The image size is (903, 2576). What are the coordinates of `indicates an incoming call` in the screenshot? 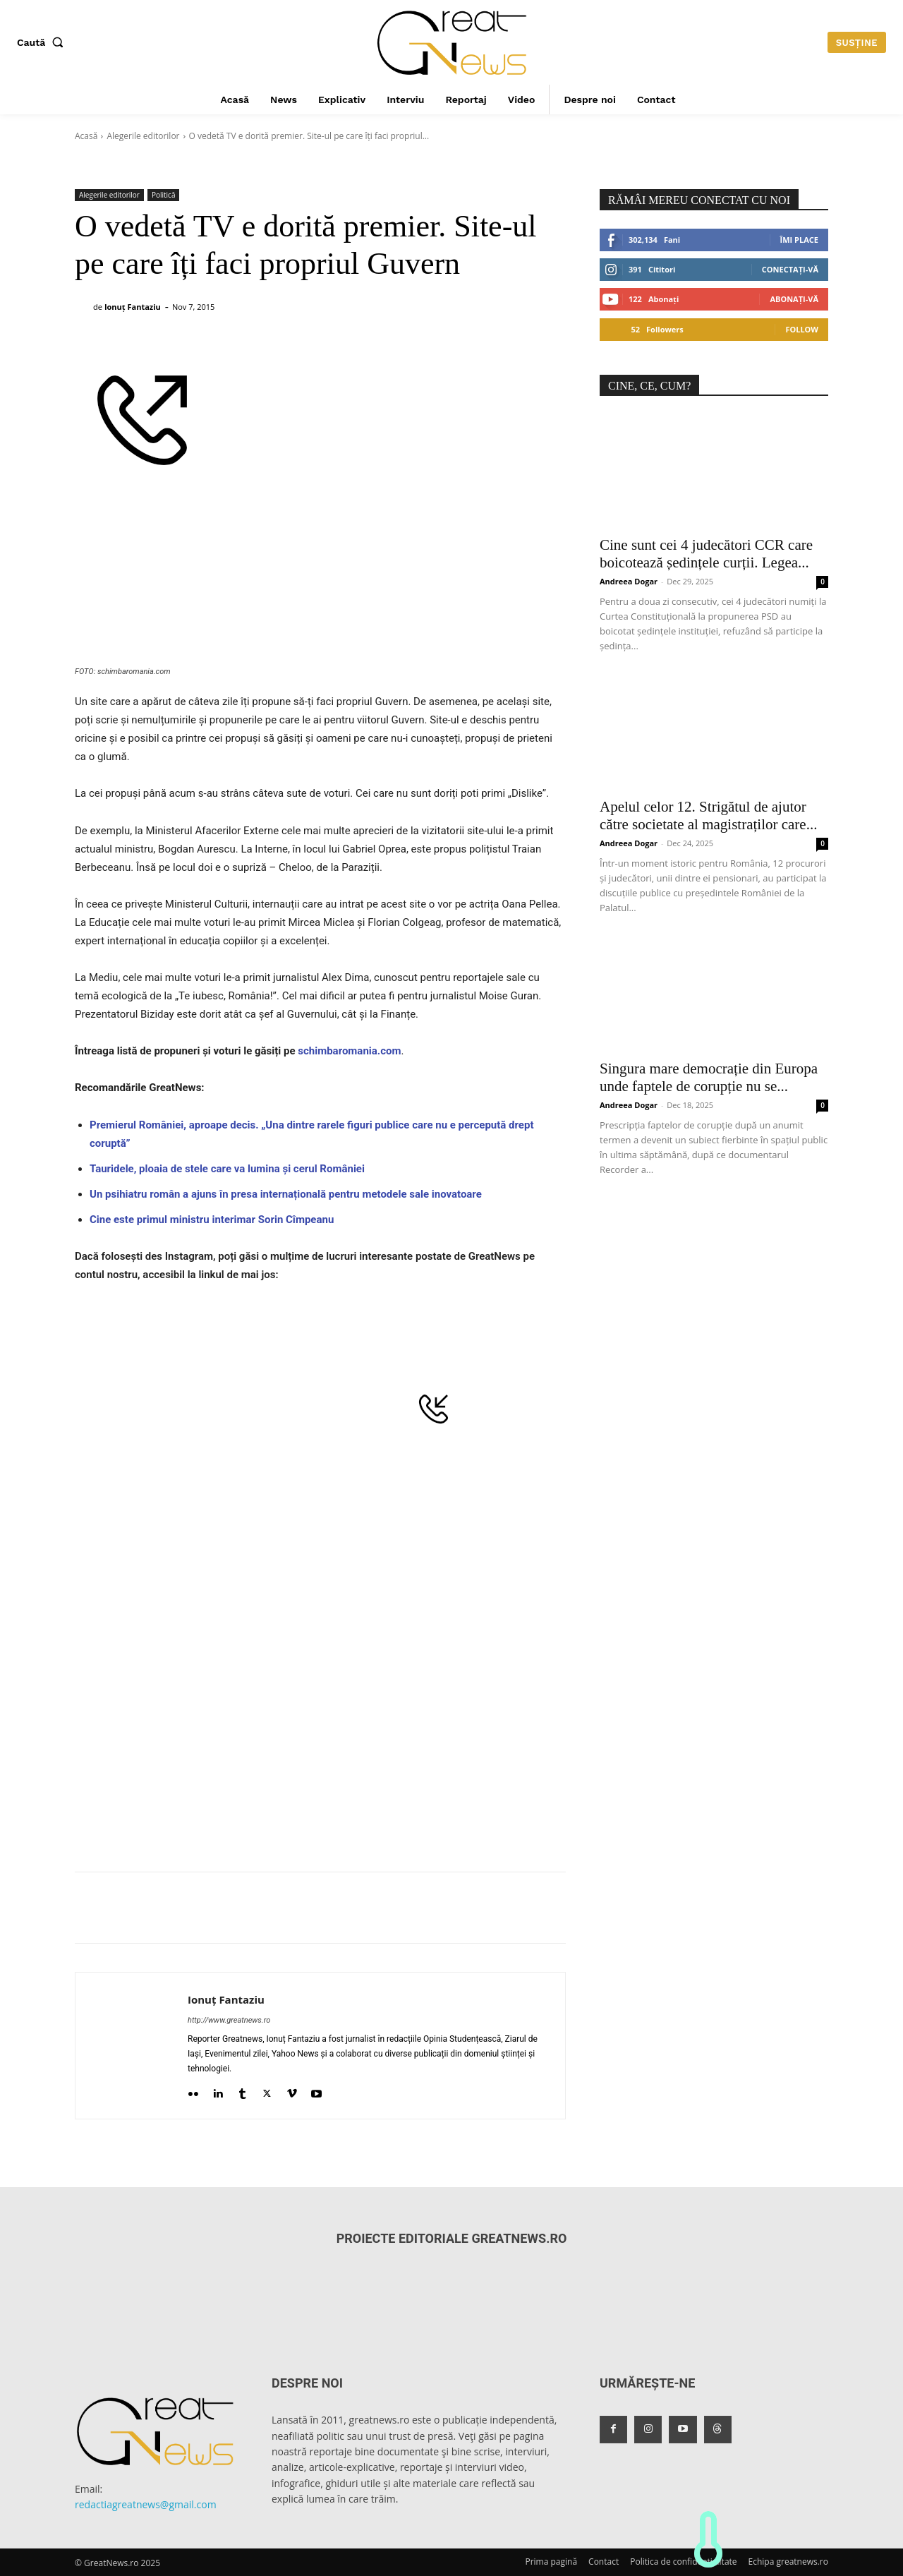 It's located at (433, 1409).